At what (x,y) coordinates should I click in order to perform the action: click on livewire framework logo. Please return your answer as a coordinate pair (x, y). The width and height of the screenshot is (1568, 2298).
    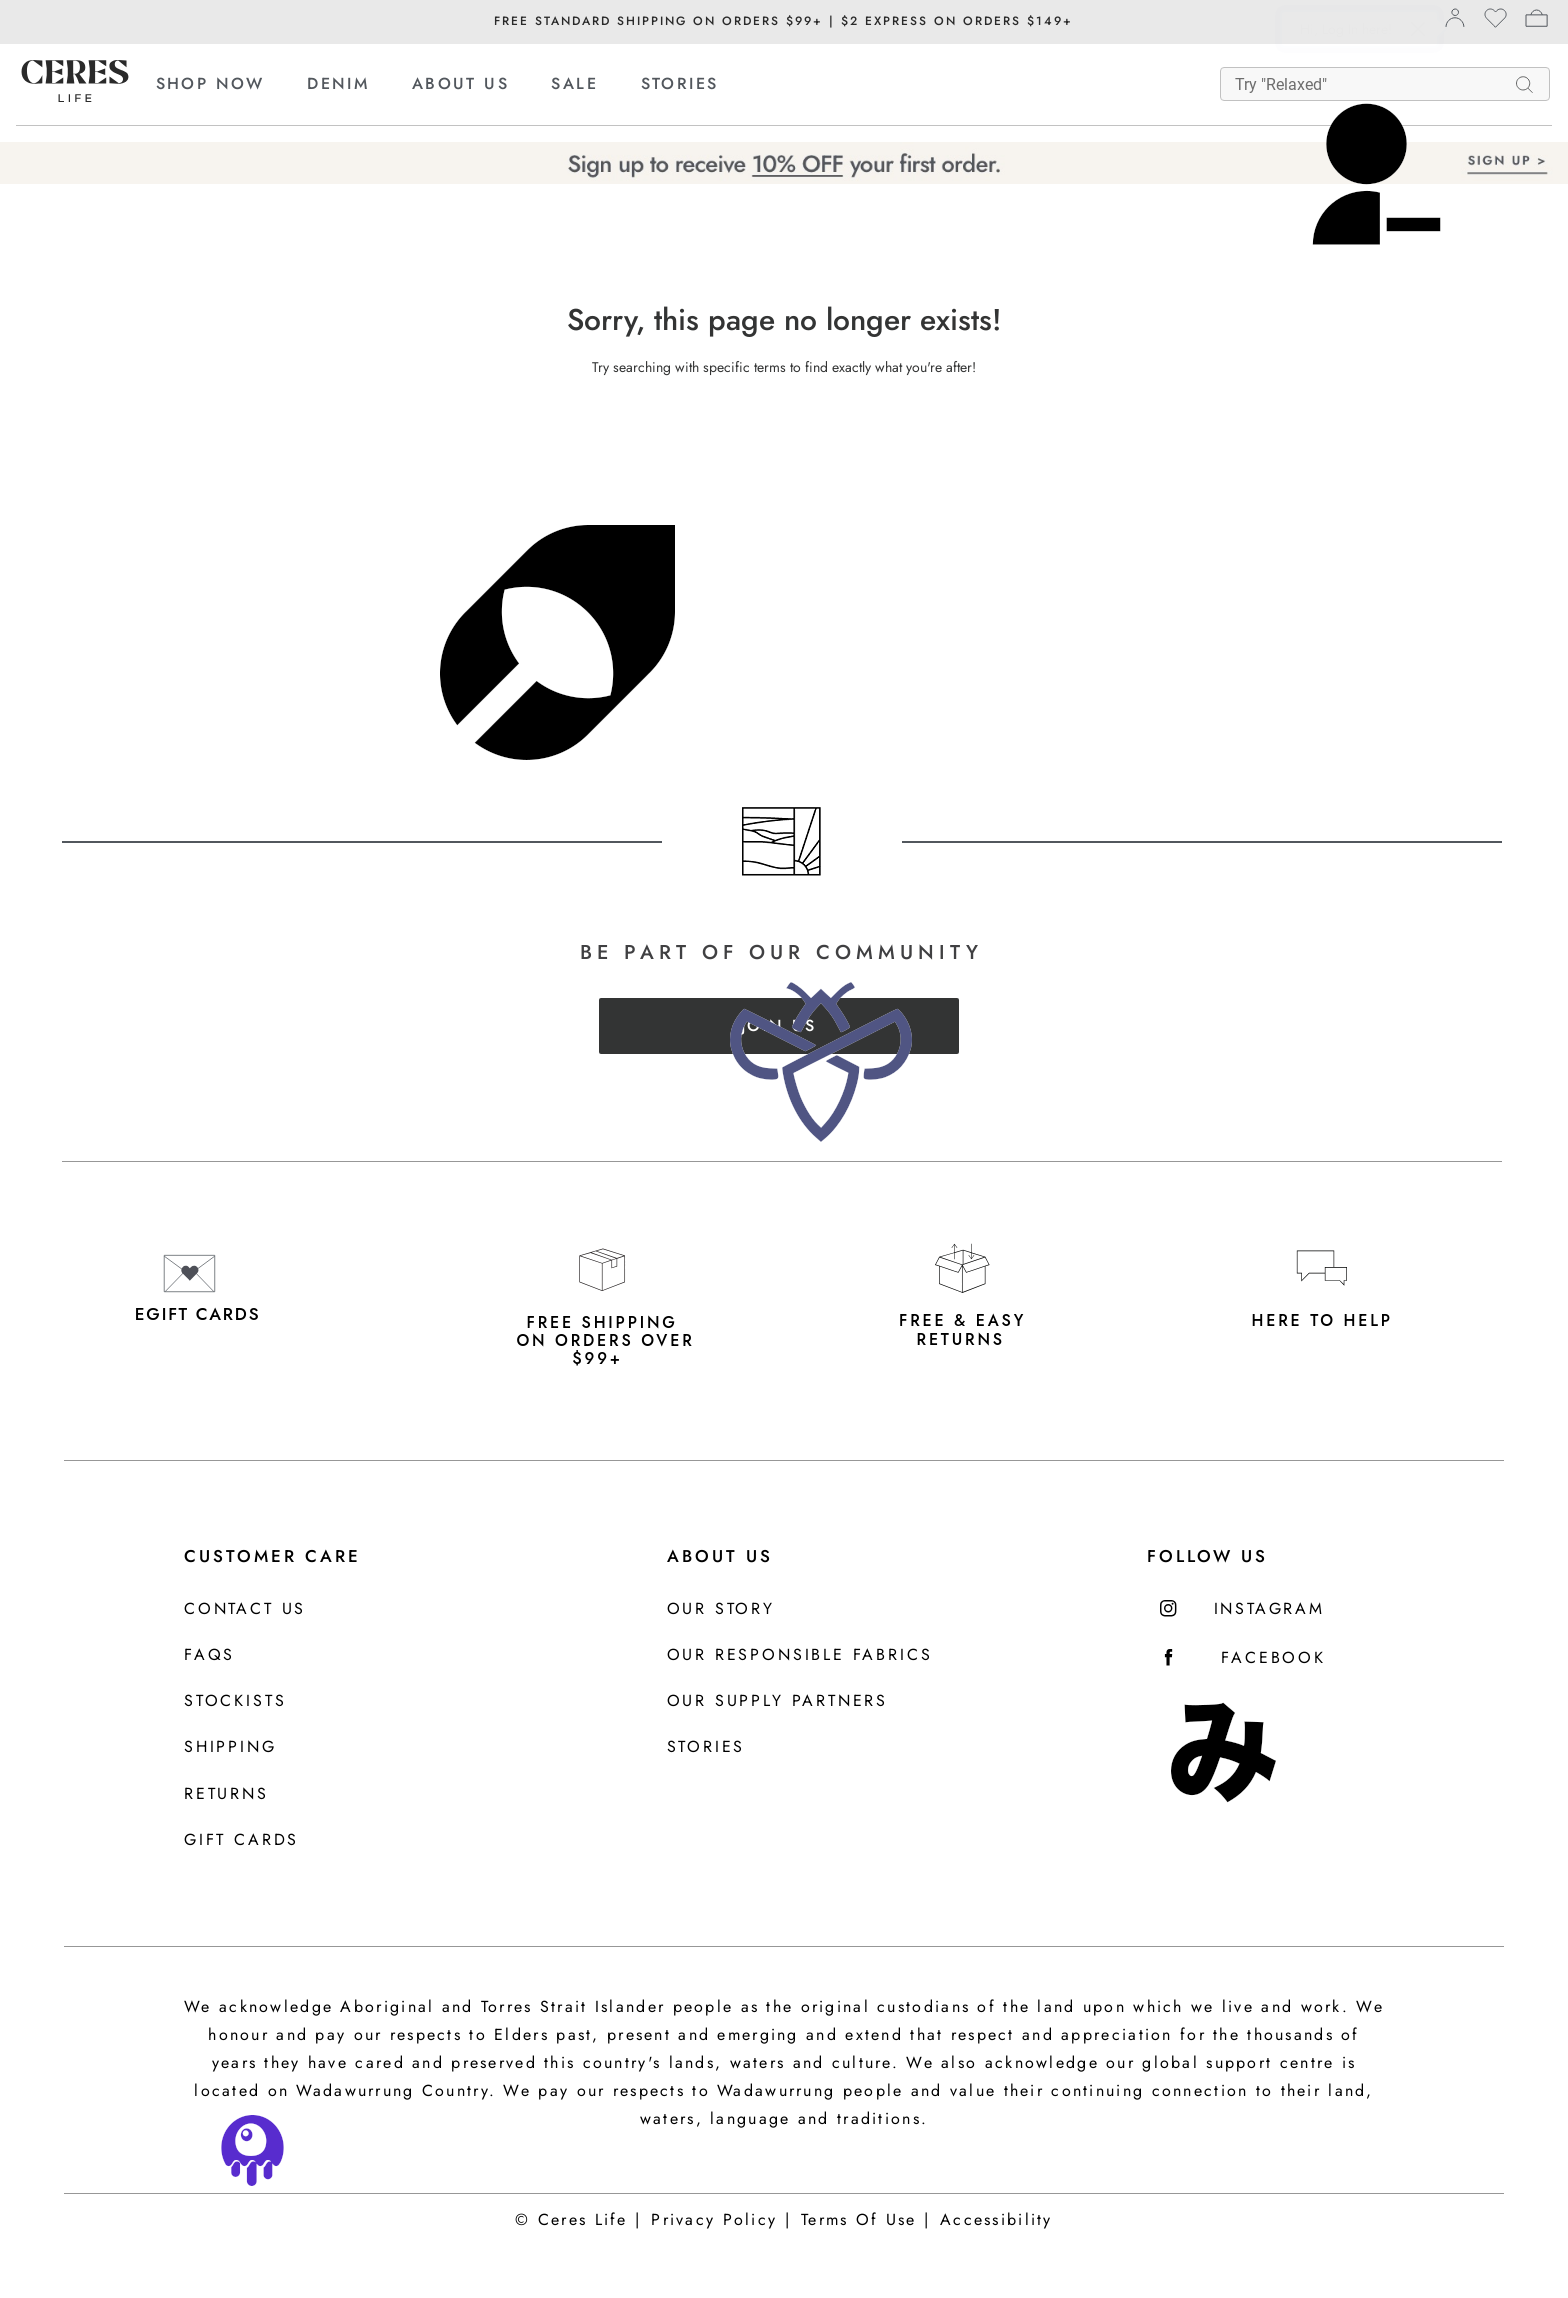
    Looking at the image, I should click on (252, 2150).